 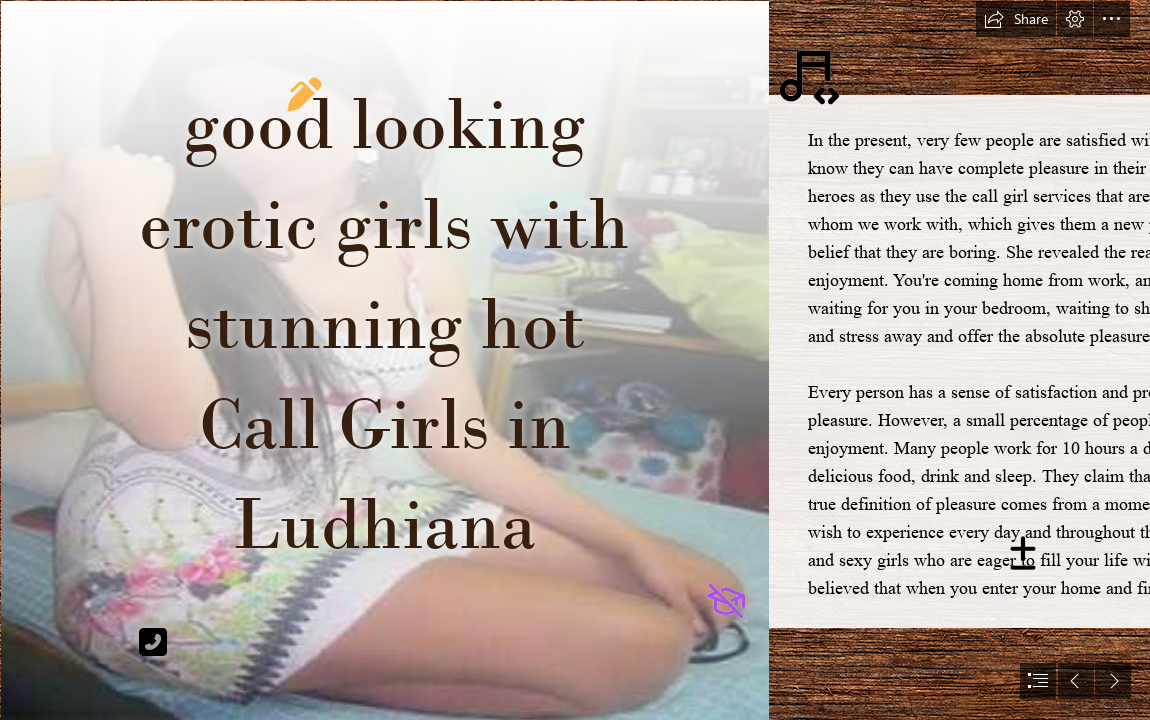 I want to click on toggle between adding and subtracting values, so click(x=1023, y=553).